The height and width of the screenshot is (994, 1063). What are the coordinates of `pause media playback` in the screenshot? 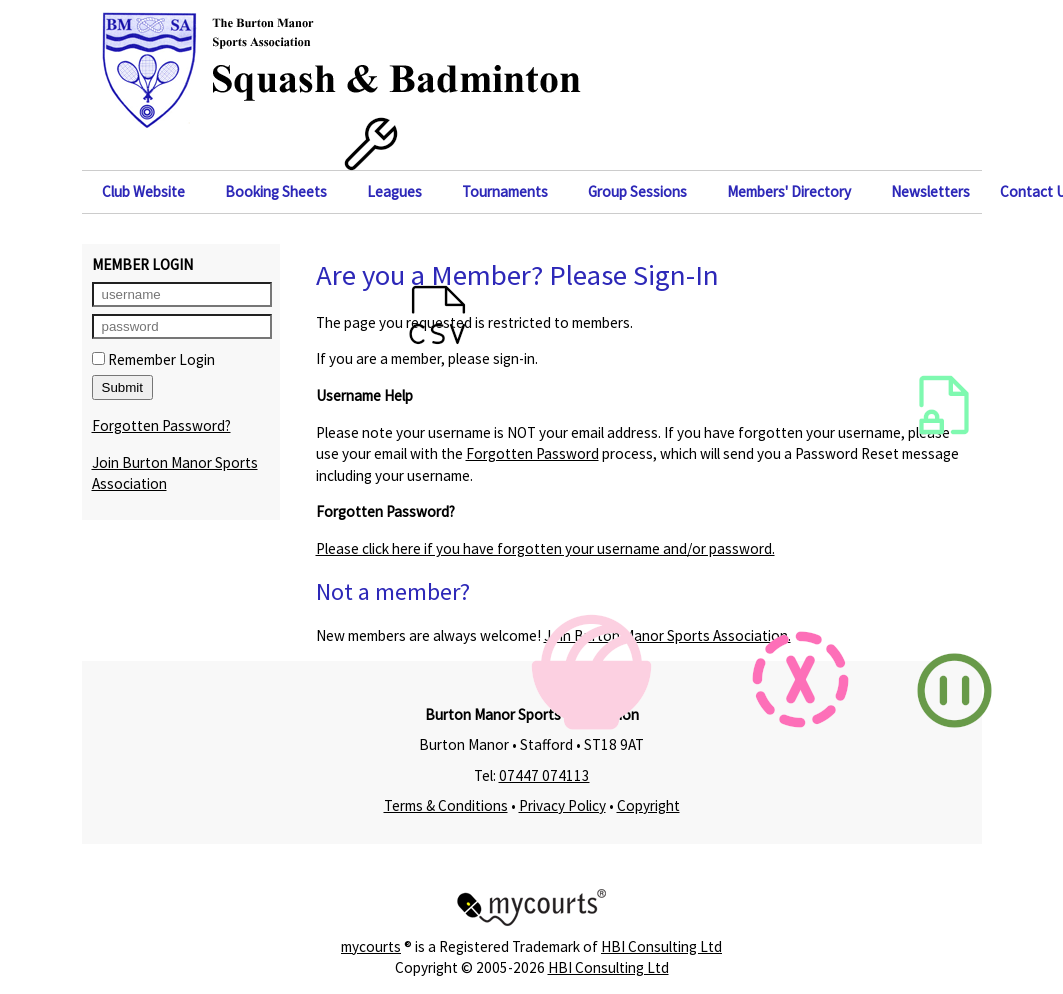 It's located at (954, 690).